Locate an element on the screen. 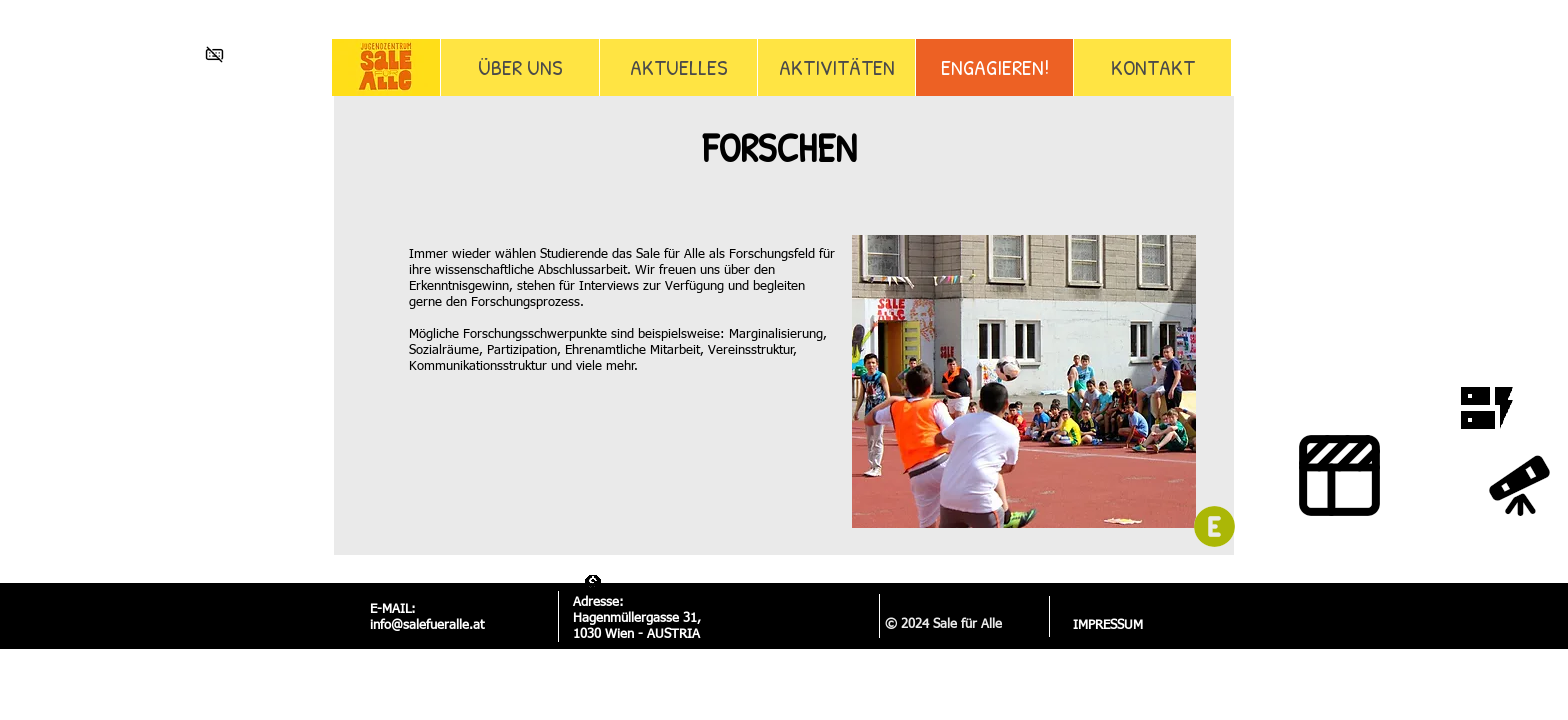  explore or discover new content is located at coordinates (1519, 485).